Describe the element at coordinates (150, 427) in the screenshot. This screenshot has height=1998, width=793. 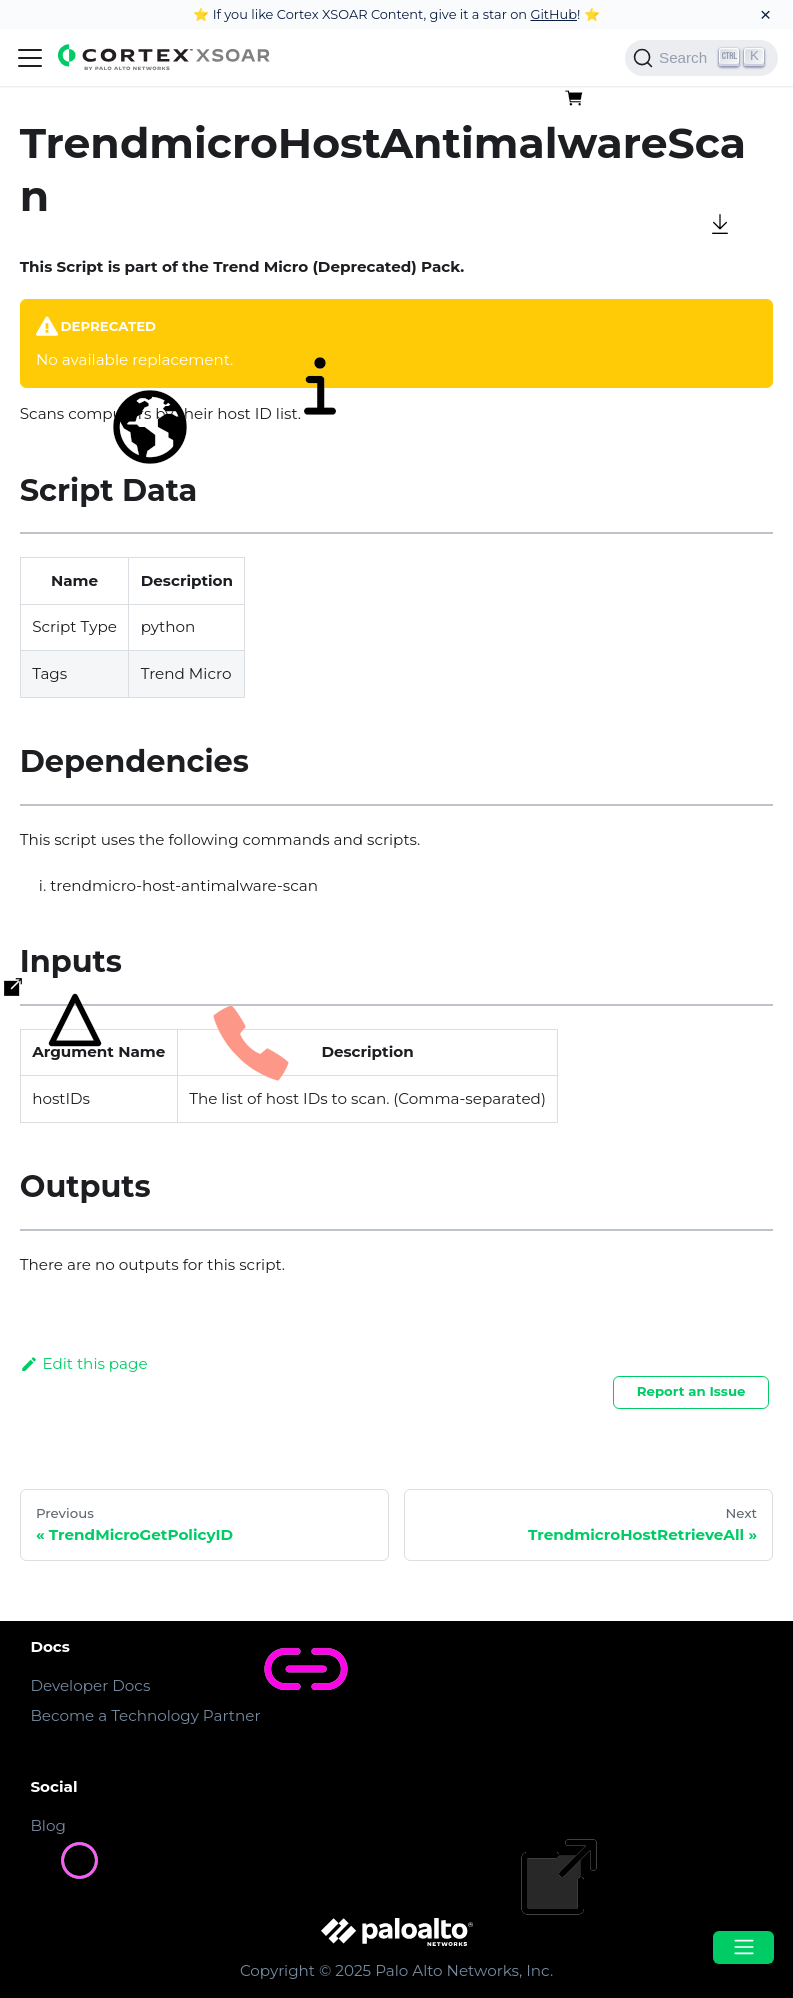
I see `switch to global or worldwide view` at that location.